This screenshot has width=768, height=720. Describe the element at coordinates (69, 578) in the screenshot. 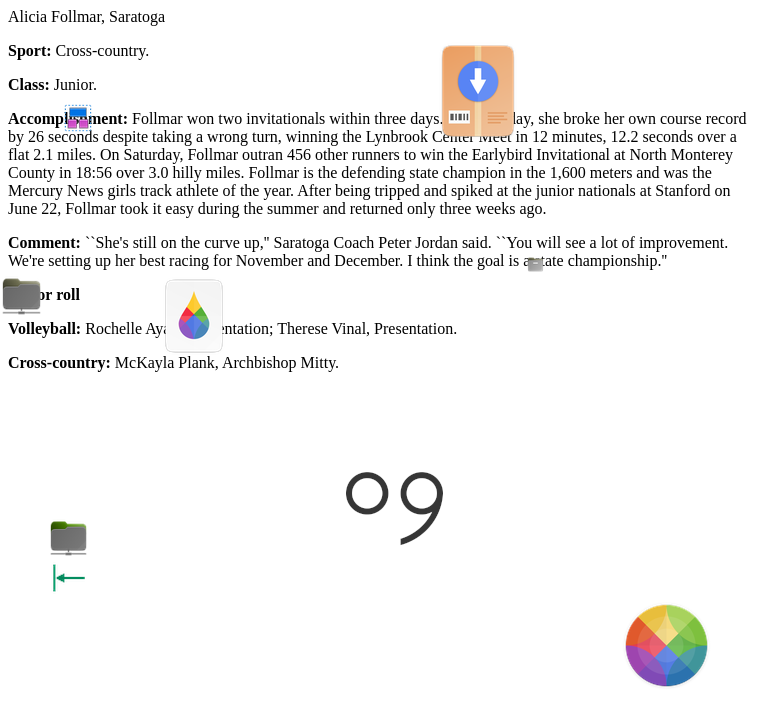

I see `go to the first item in a list or sequence` at that location.